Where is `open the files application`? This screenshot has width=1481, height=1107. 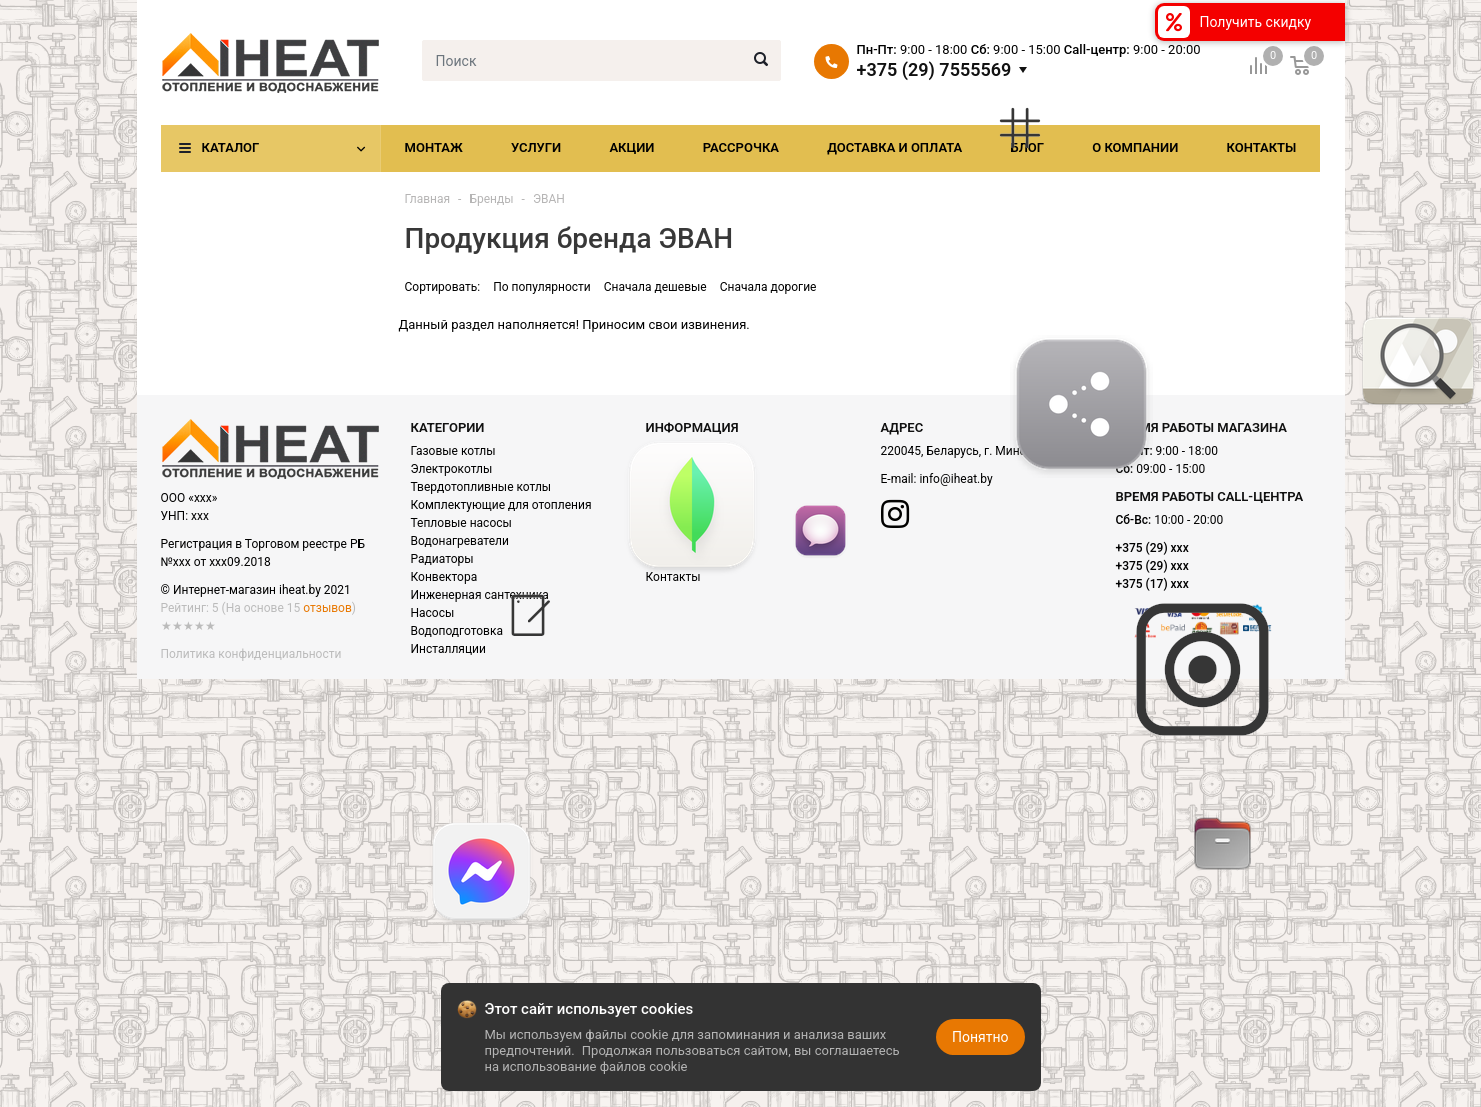
open the files application is located at coordinates (1222, 843).